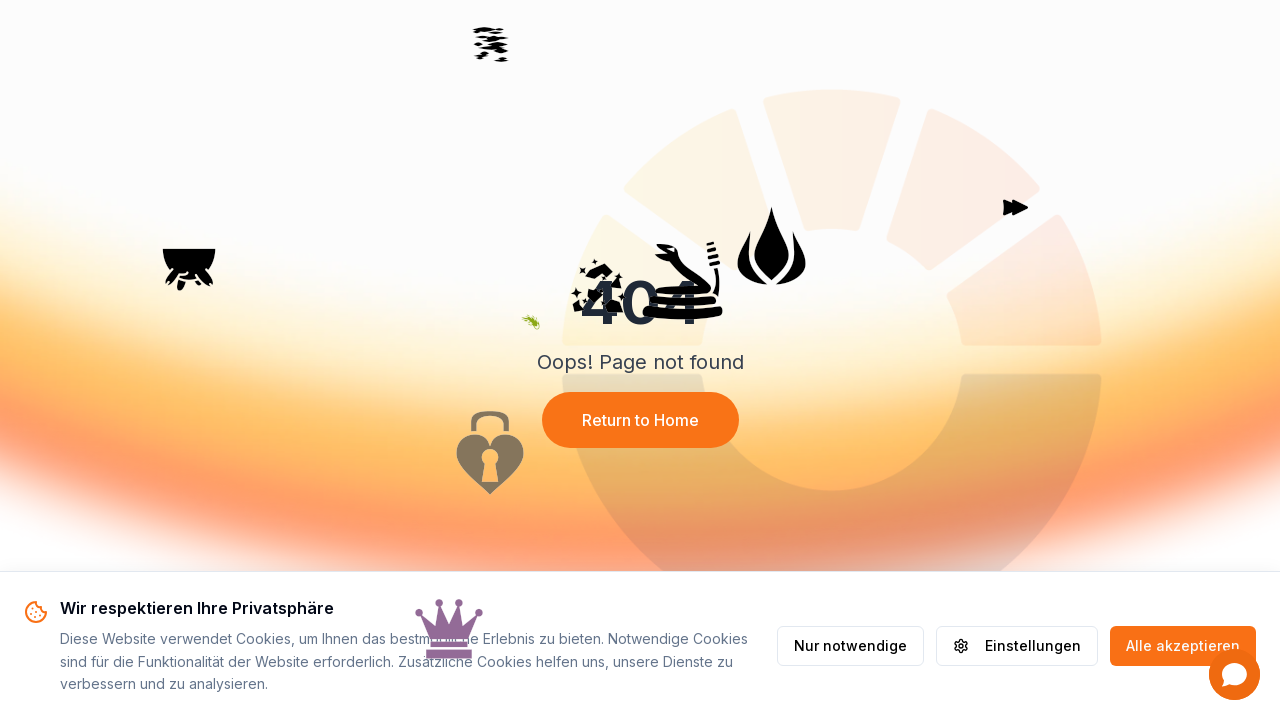 Image resolution: width=1280 pixels, height=720 pixels. I want to click on indicates protected or private favorites, so click(490, 453).